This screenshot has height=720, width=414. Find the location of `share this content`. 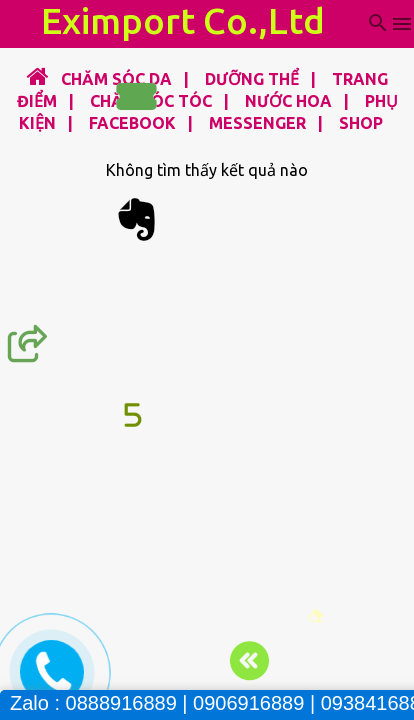

share this content is located at coordinates (26, 343).